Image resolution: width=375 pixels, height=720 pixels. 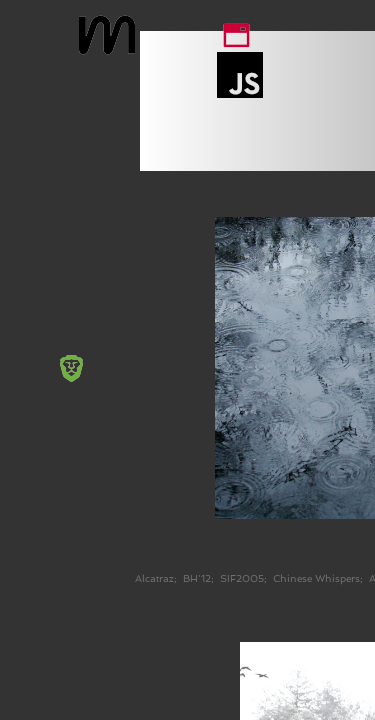 What do you see at coordinates (240, 75) in the screenshot?
I see `JavaScript programming language logo` at bounding box center [240, 75].